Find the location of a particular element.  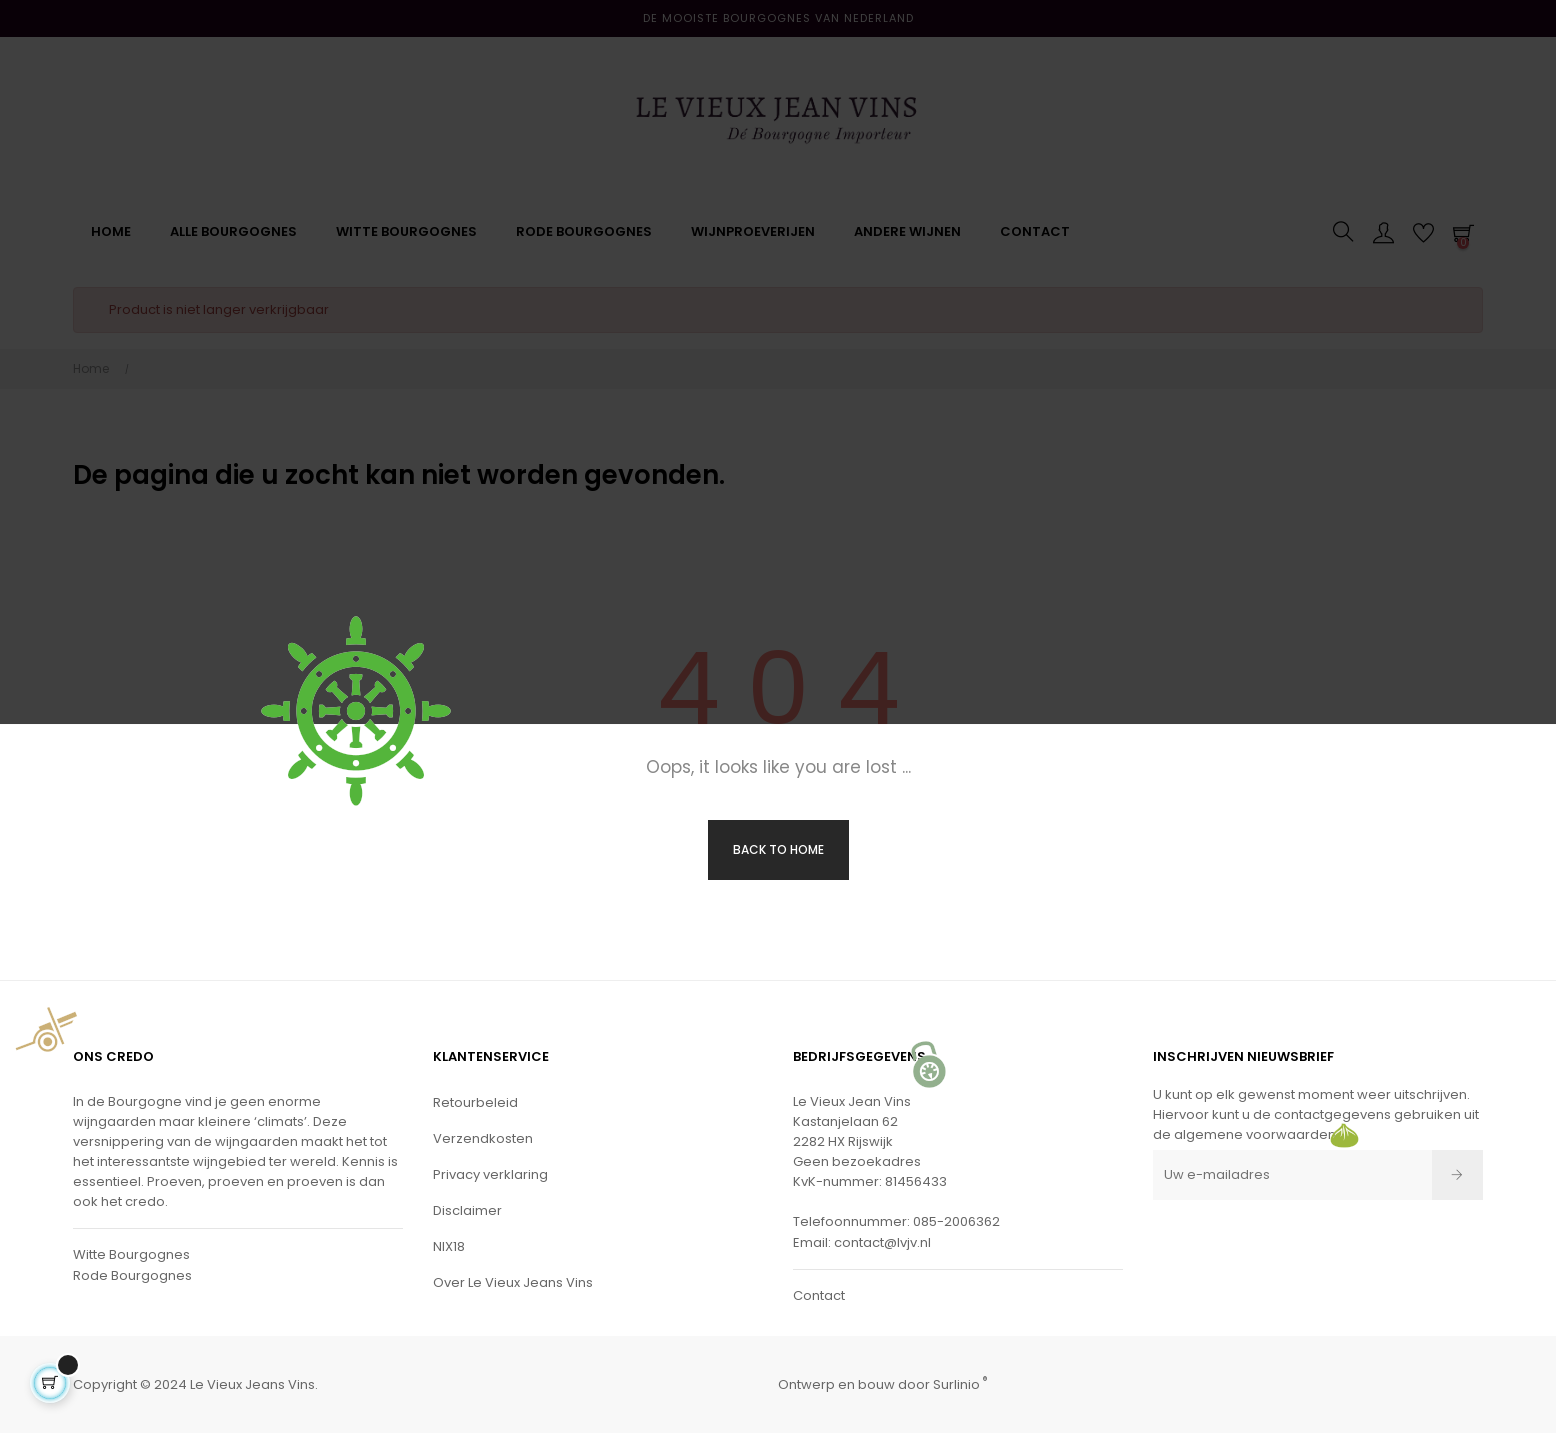

access security or lock settings is located at coordinates (927, 1064).